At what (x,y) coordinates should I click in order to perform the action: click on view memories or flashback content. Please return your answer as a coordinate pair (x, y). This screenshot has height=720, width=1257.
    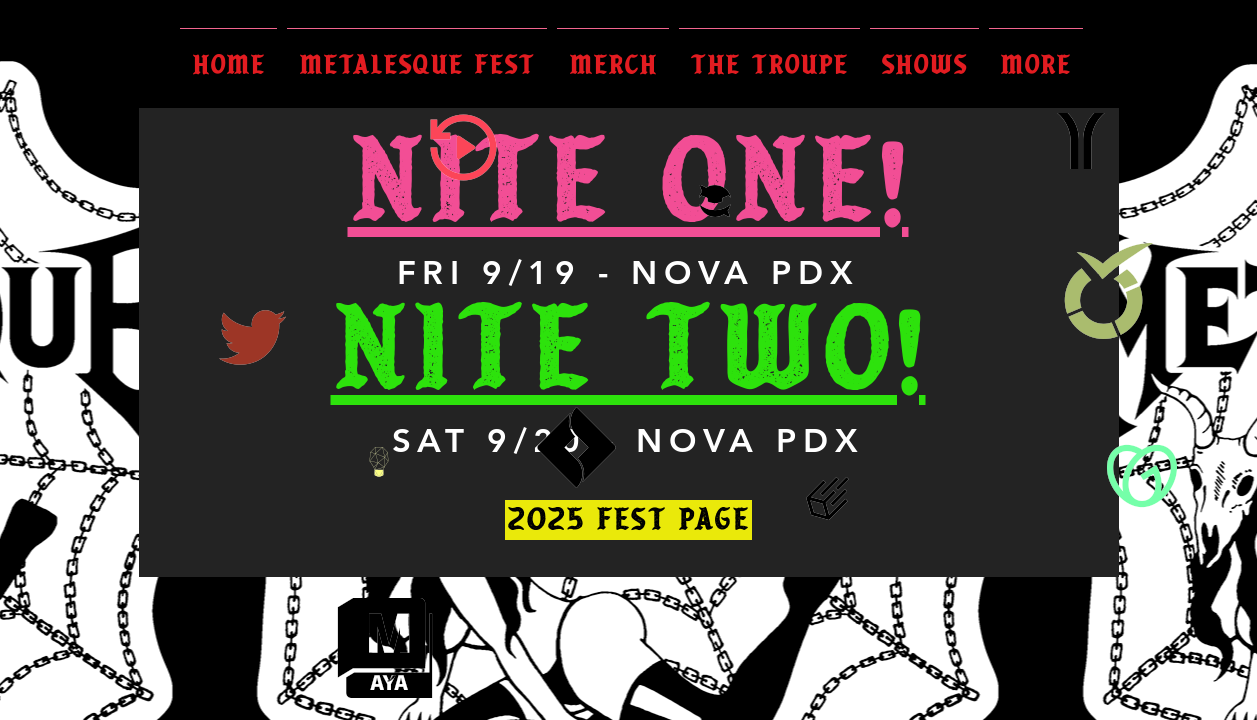
    Looking at the image, I should click on (463, 147).